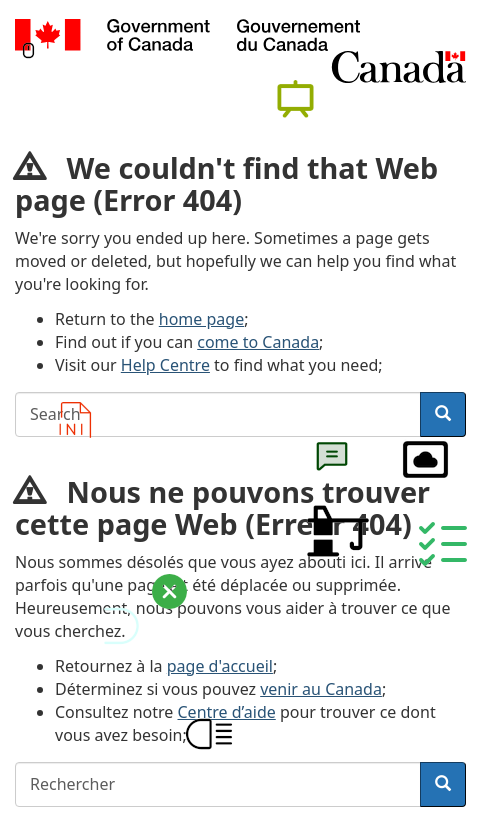 Image resolution: width=481 pixels, height=822 pixels. I want to click on mouse input device indicator, so click(28, 50).